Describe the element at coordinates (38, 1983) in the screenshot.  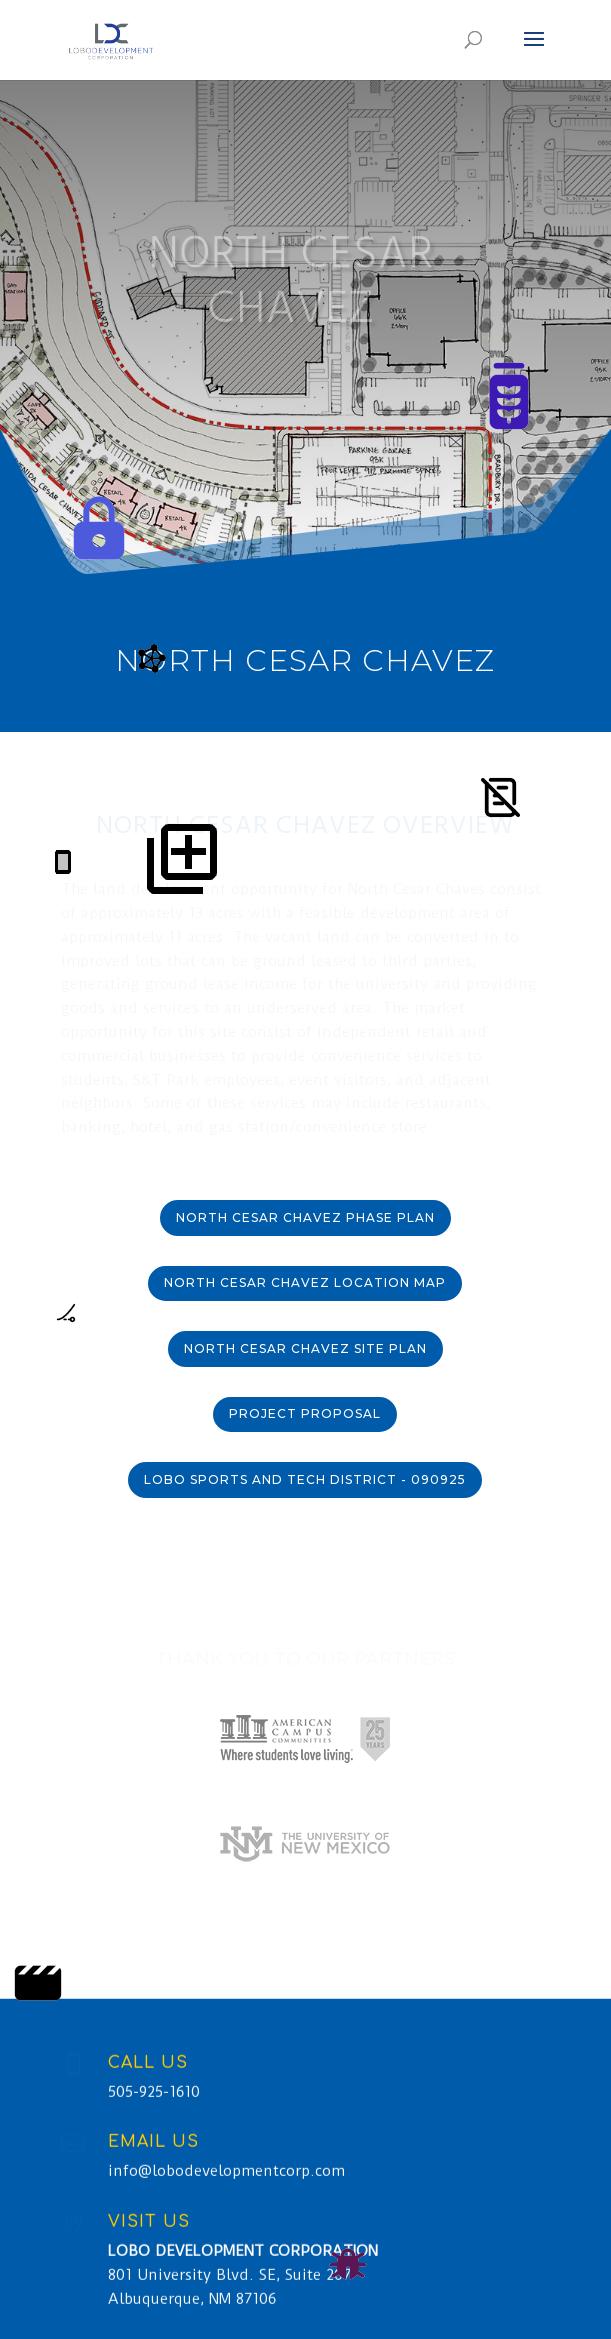
I see `access video or film content` at that location.